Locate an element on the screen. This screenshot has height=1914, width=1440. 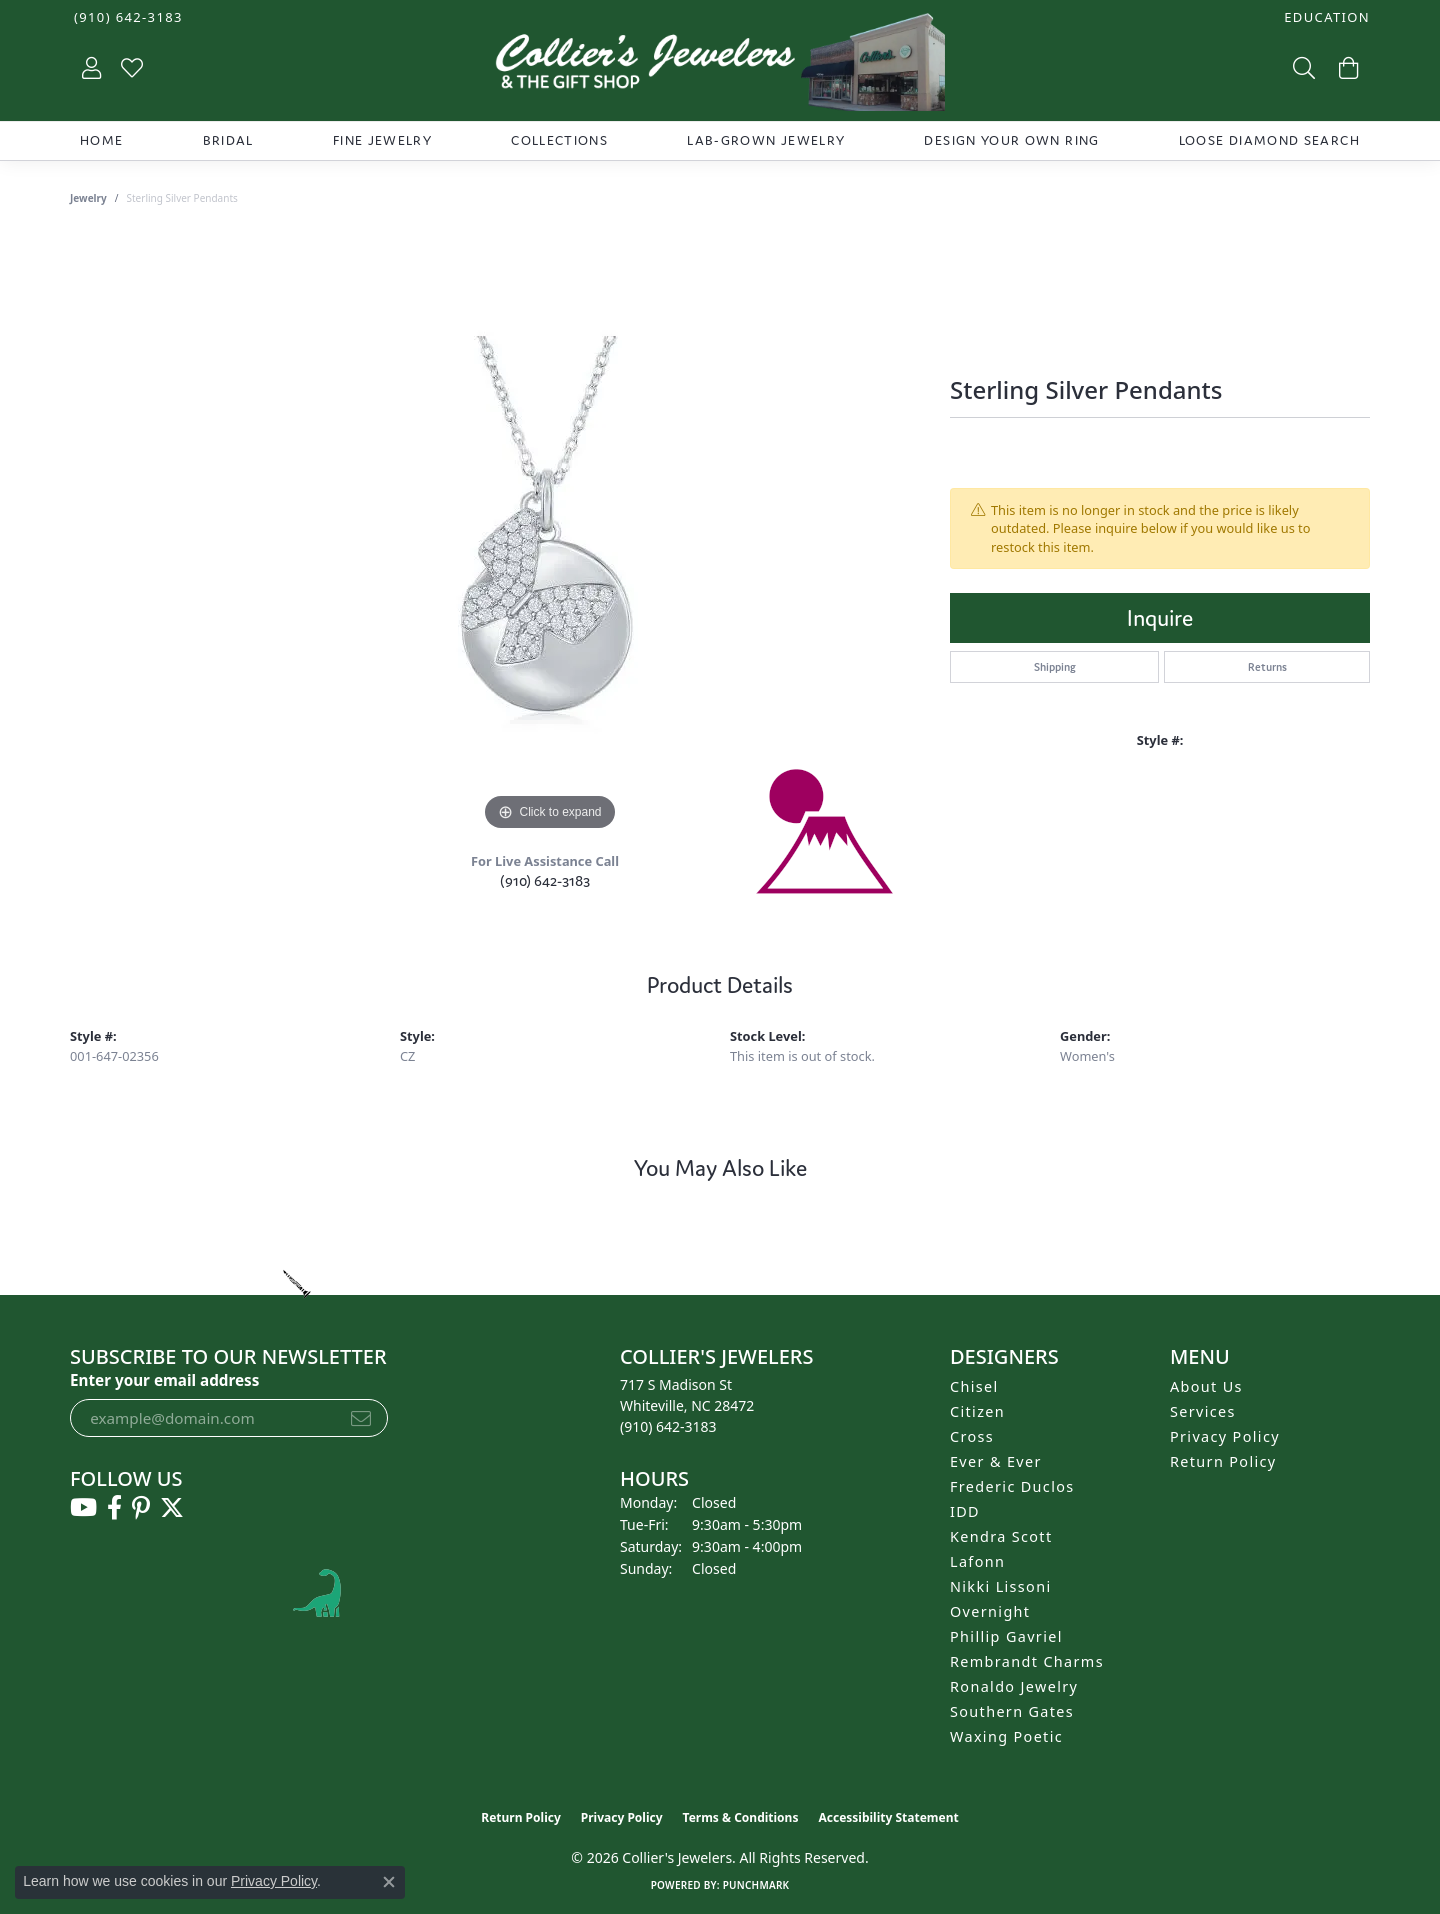
represents Japan or Japanese-related content is located at coordinates (825, 828).